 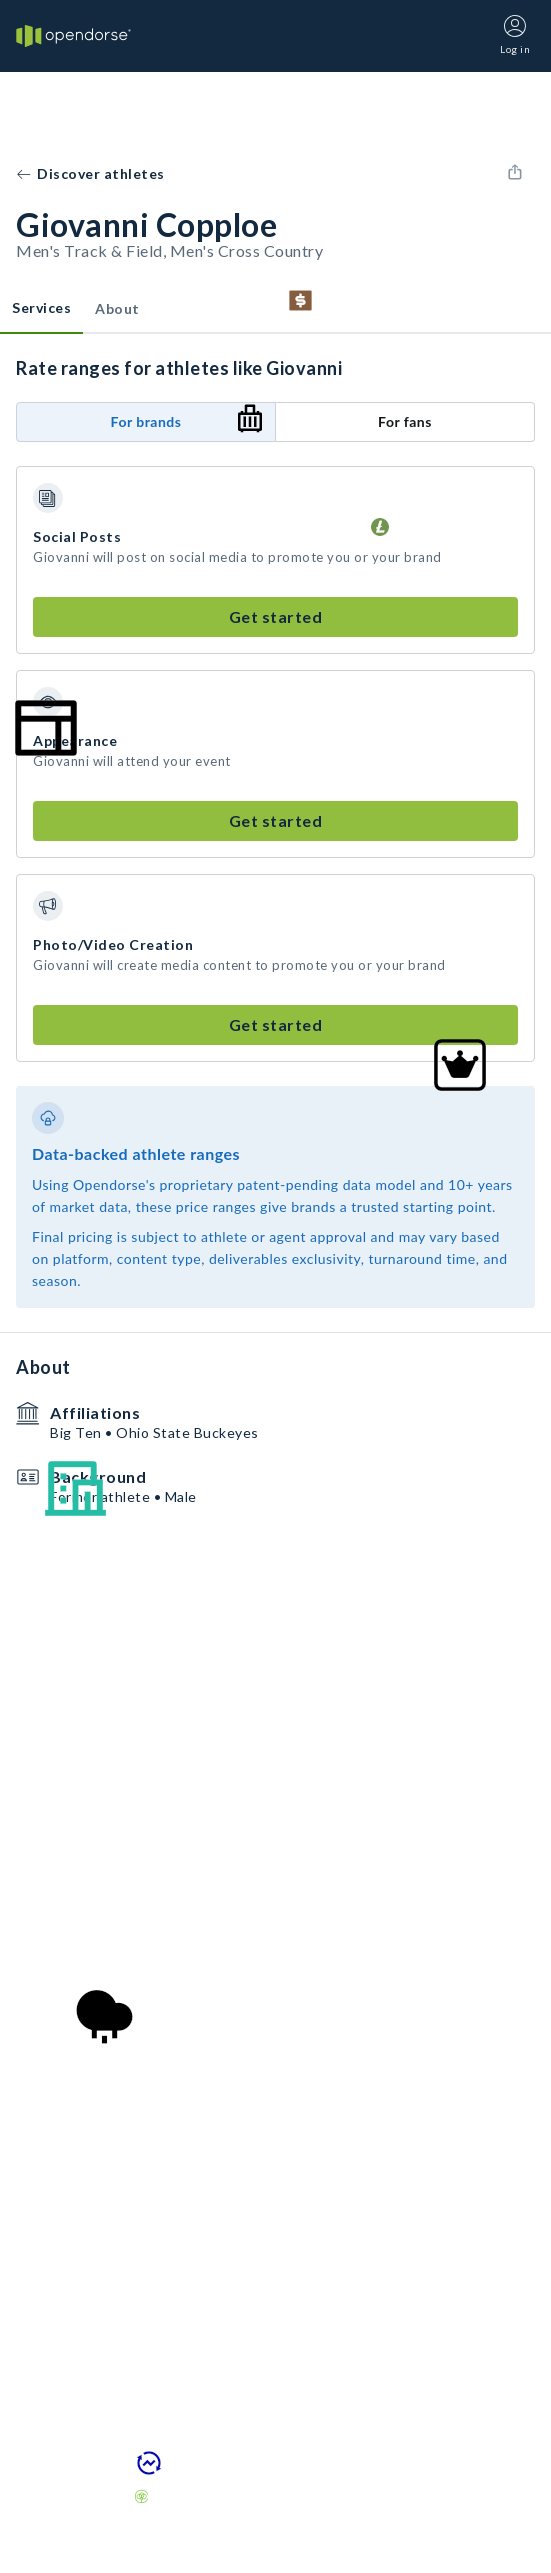 I want to click on litecoin cryptocurrency logo, so click(x=380, y=527).